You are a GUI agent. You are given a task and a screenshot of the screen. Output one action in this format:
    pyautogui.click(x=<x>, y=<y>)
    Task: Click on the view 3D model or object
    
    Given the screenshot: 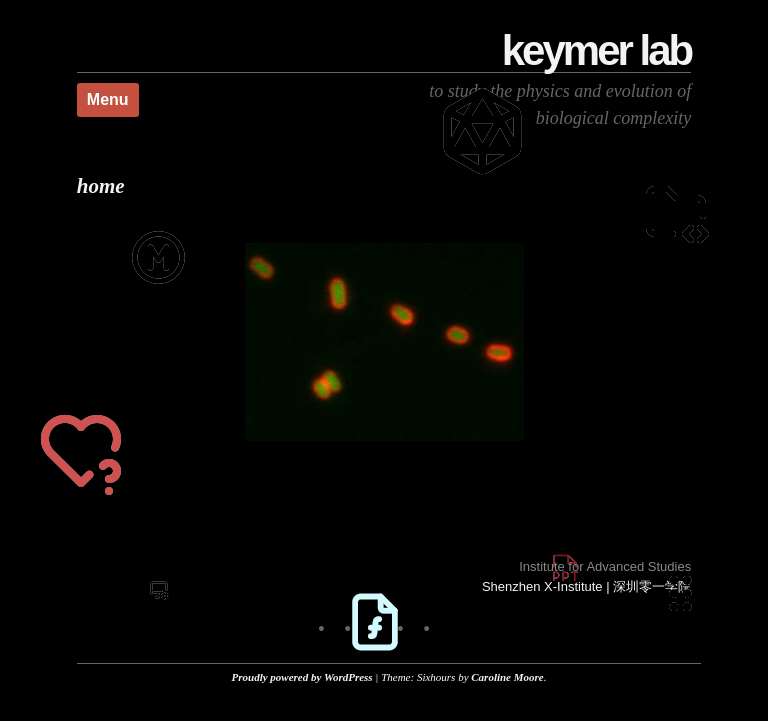 What is the action you would take?
    pyautogui.click(x=482, y=131)
    